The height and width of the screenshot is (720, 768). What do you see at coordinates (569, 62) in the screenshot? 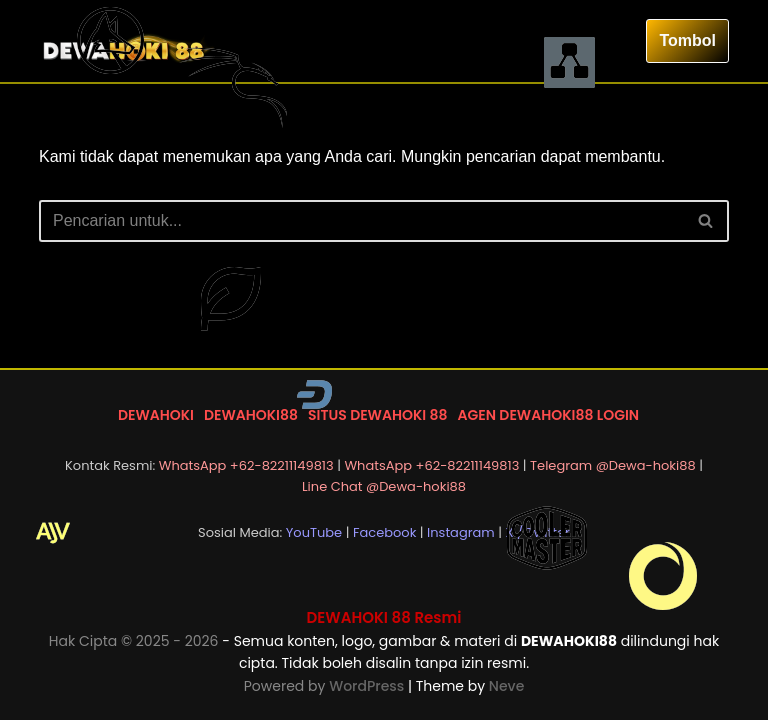
I see `open diagrams.net application` at bounding box center [569, 62].